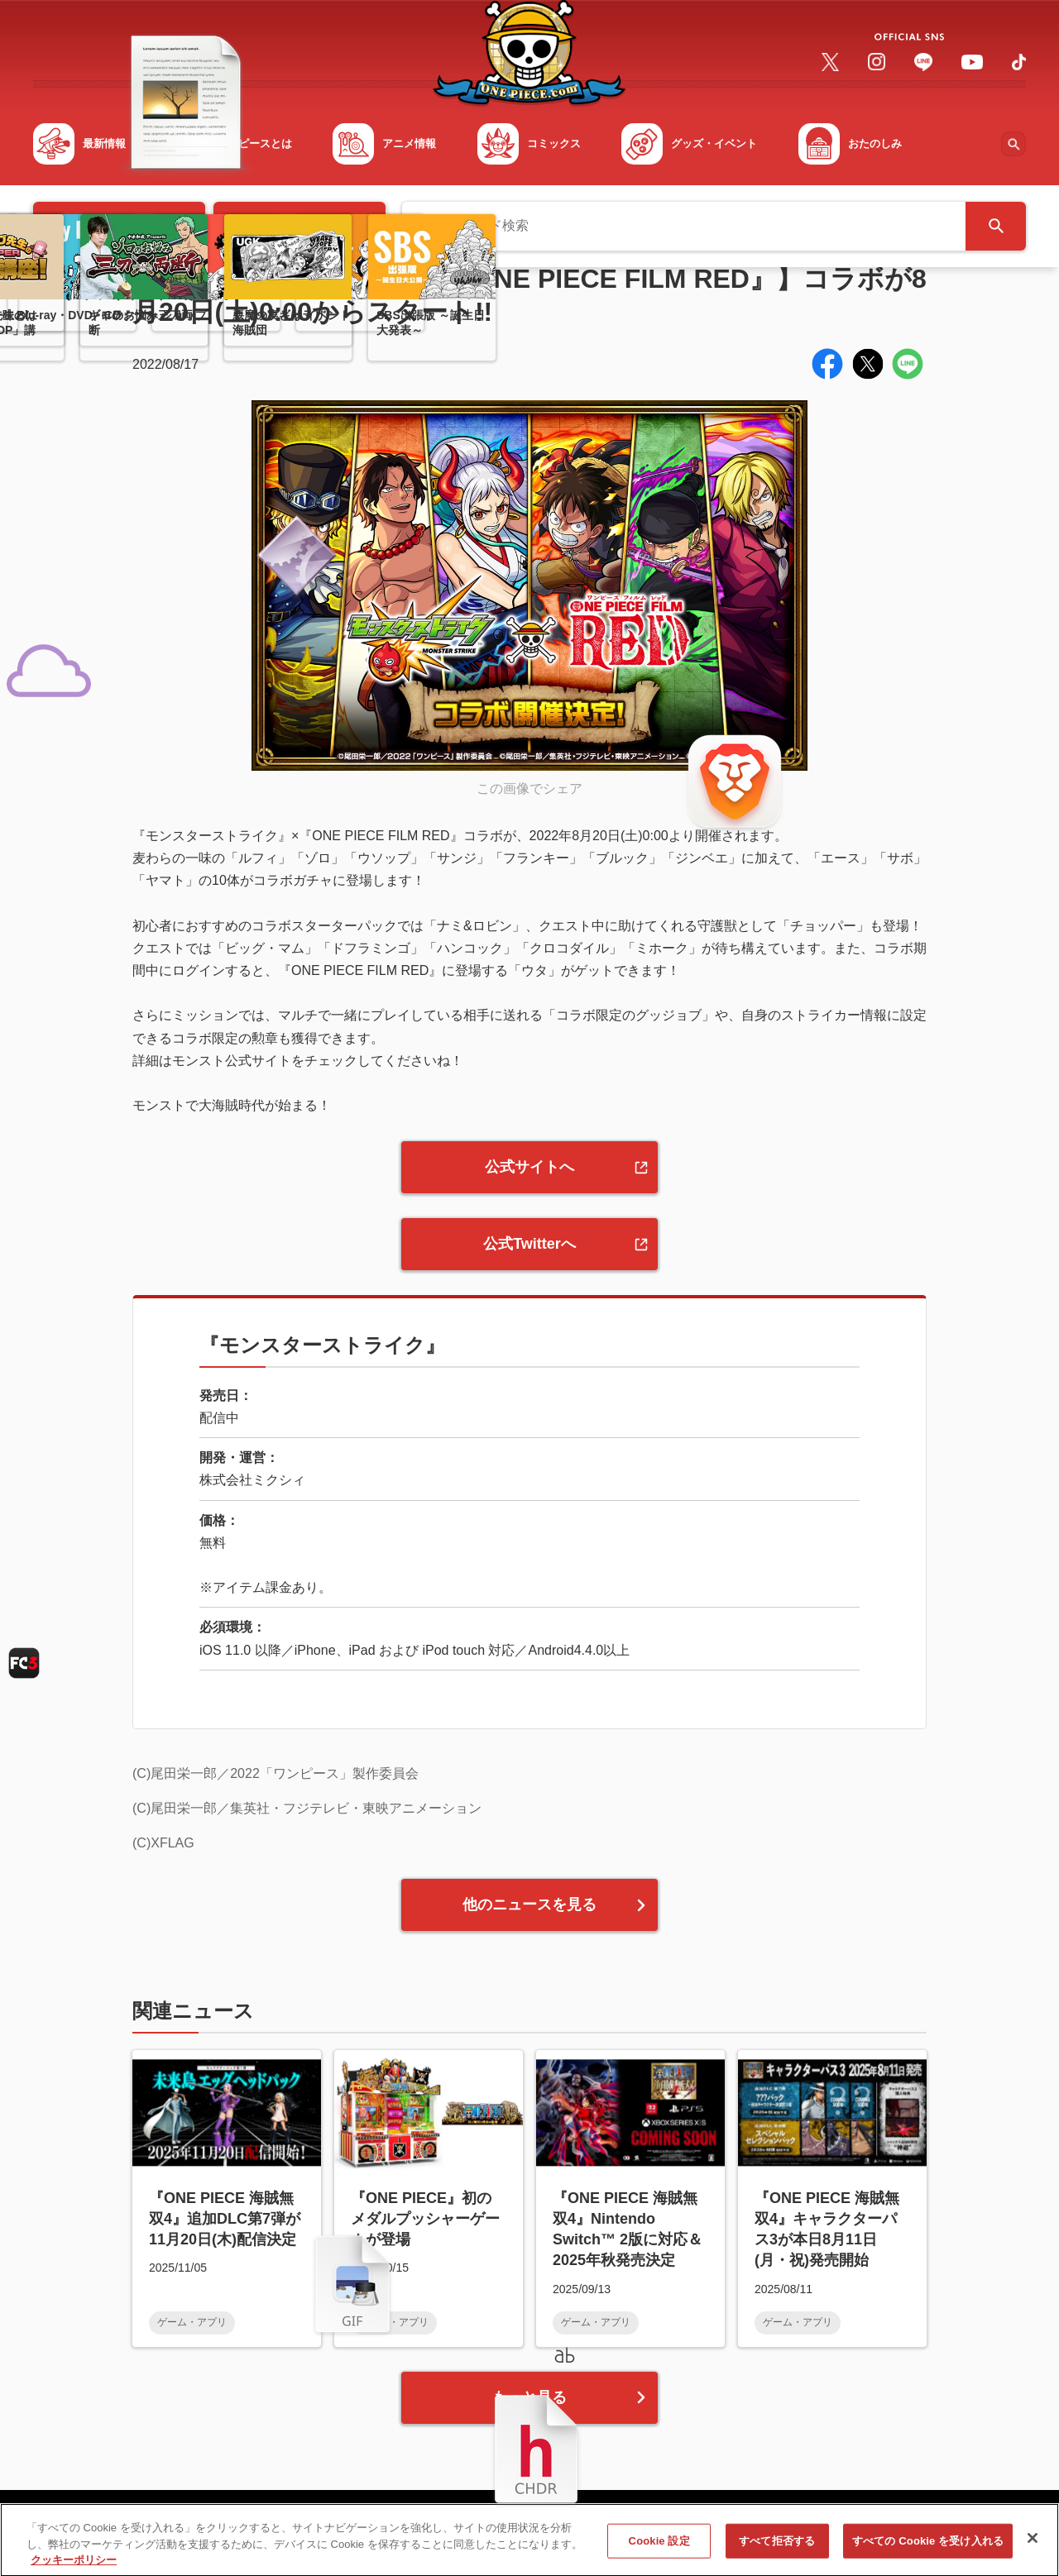 The image size is (1059, 2576). I want to click on a C/C++ header file (.h), so click(536, 2451).